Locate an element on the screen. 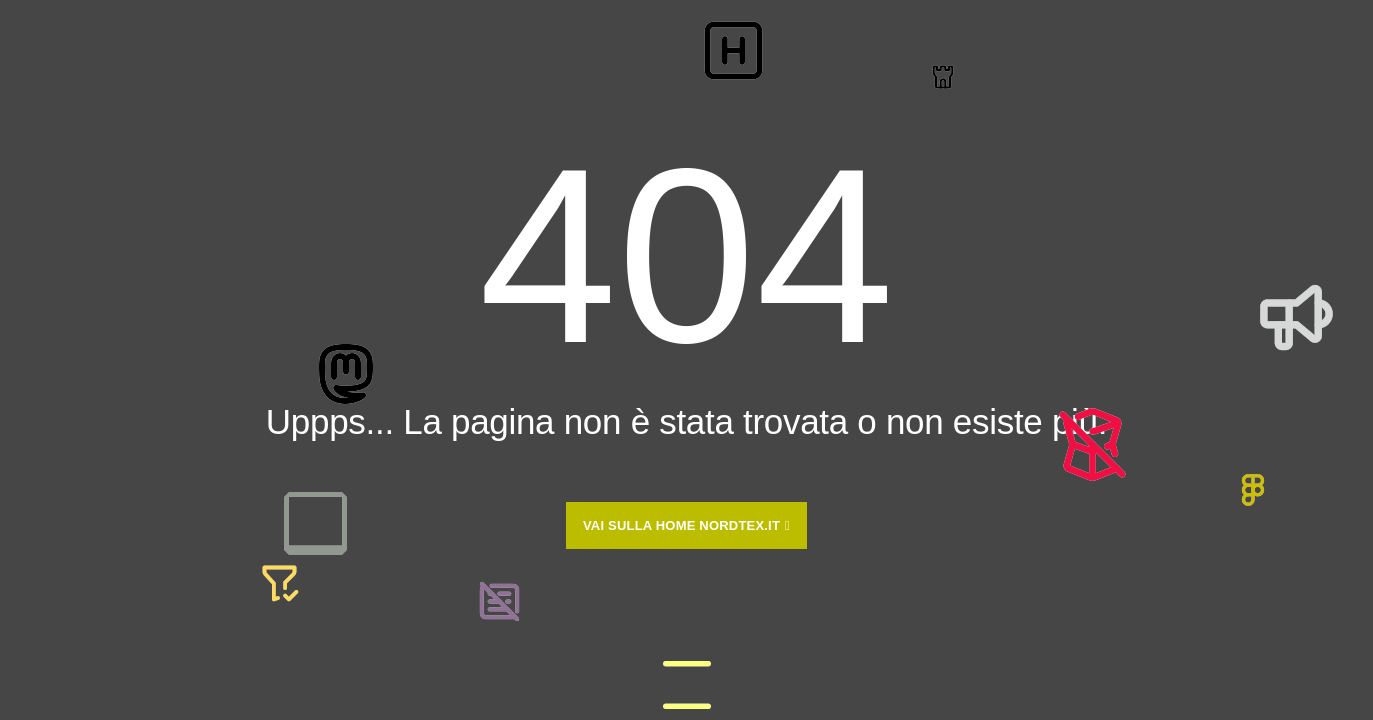  make an announcement or broadcast is located at coordinates (1296, 317).